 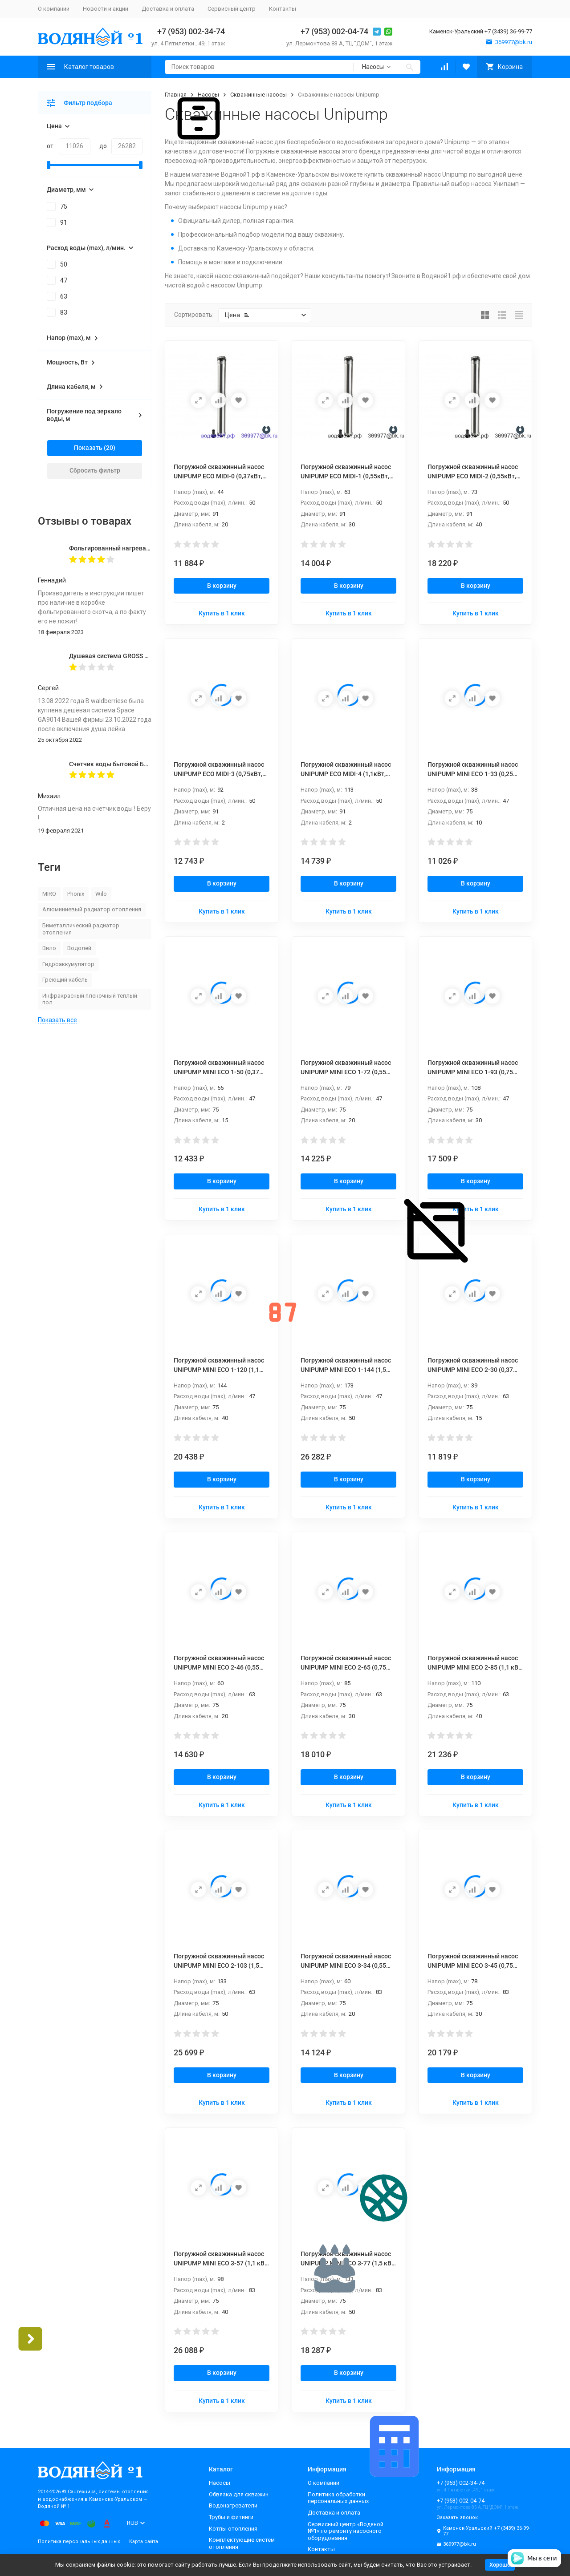 What do you see at coordinates (394, 2446) in the screenshot?
I see `open the calculator app` at bounding box center [394, 2446].